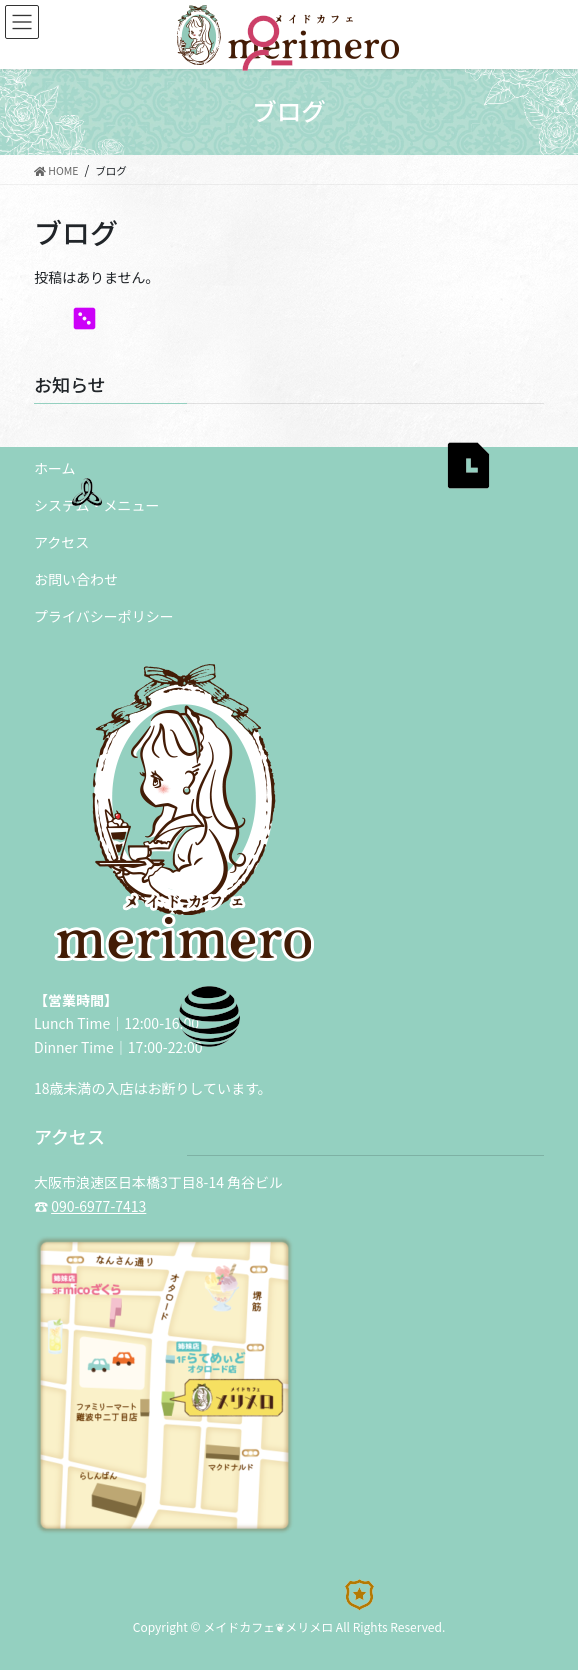 The height and width of the screenshot is (1670, 578). What do you see at coordinates (87, 492) in the screenshot?
I see `treyarch game studio logo` at bounding box center [87, 492].